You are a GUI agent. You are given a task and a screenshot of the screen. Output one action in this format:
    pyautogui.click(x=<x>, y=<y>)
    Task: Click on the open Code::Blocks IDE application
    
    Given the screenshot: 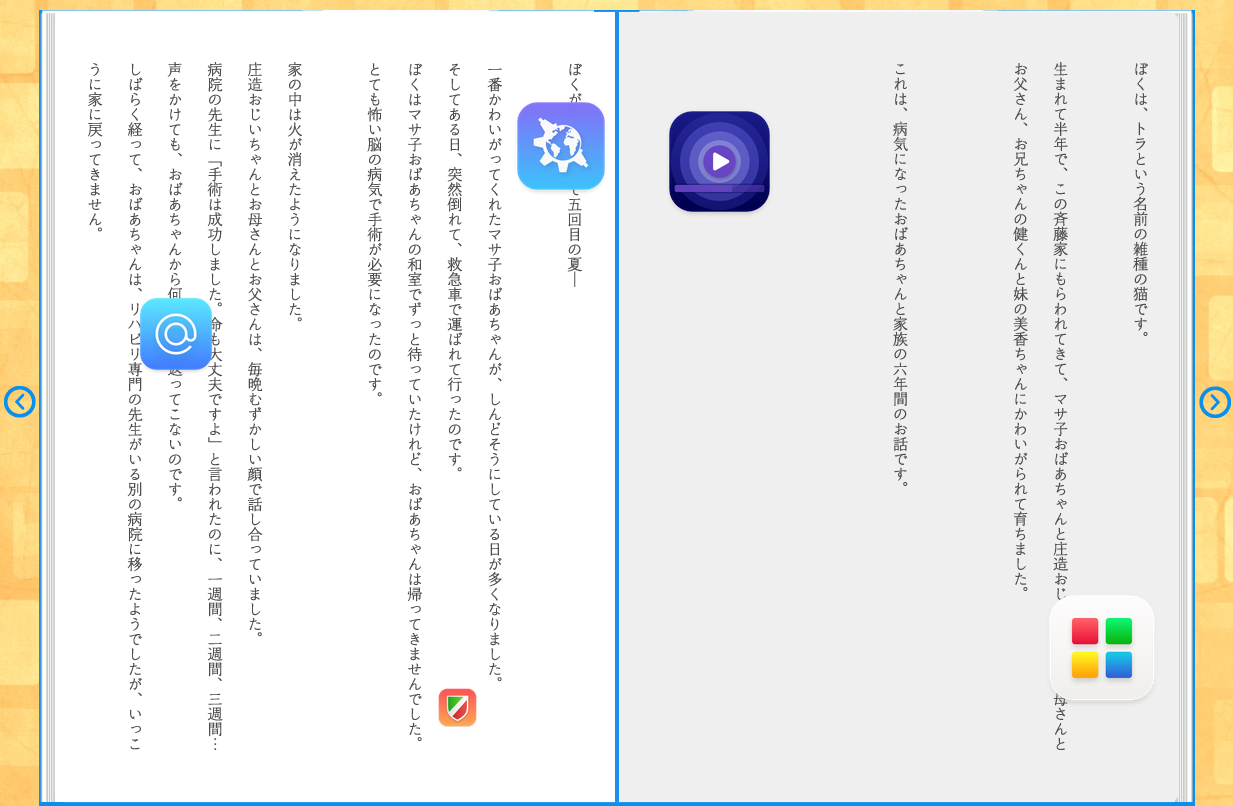 What is the action you would take?
    pyautogui.click(x=1102, y=648)
    